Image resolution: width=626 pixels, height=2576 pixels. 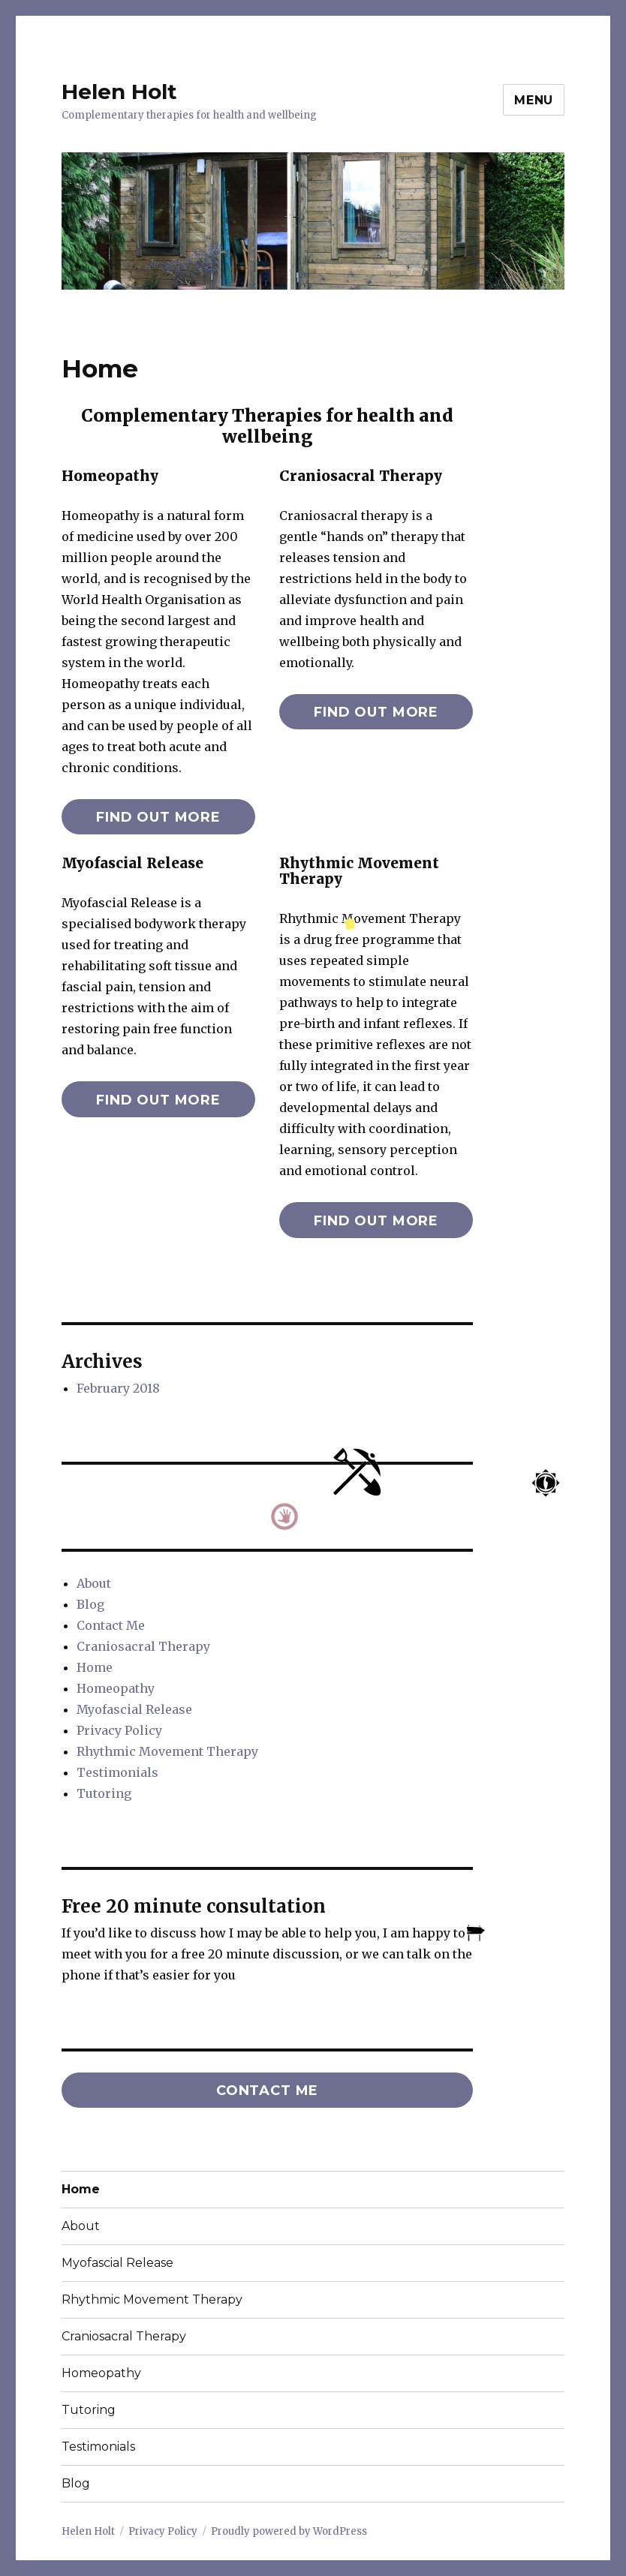 I want to click on select France as your country or region, so click(x=349, y=924).